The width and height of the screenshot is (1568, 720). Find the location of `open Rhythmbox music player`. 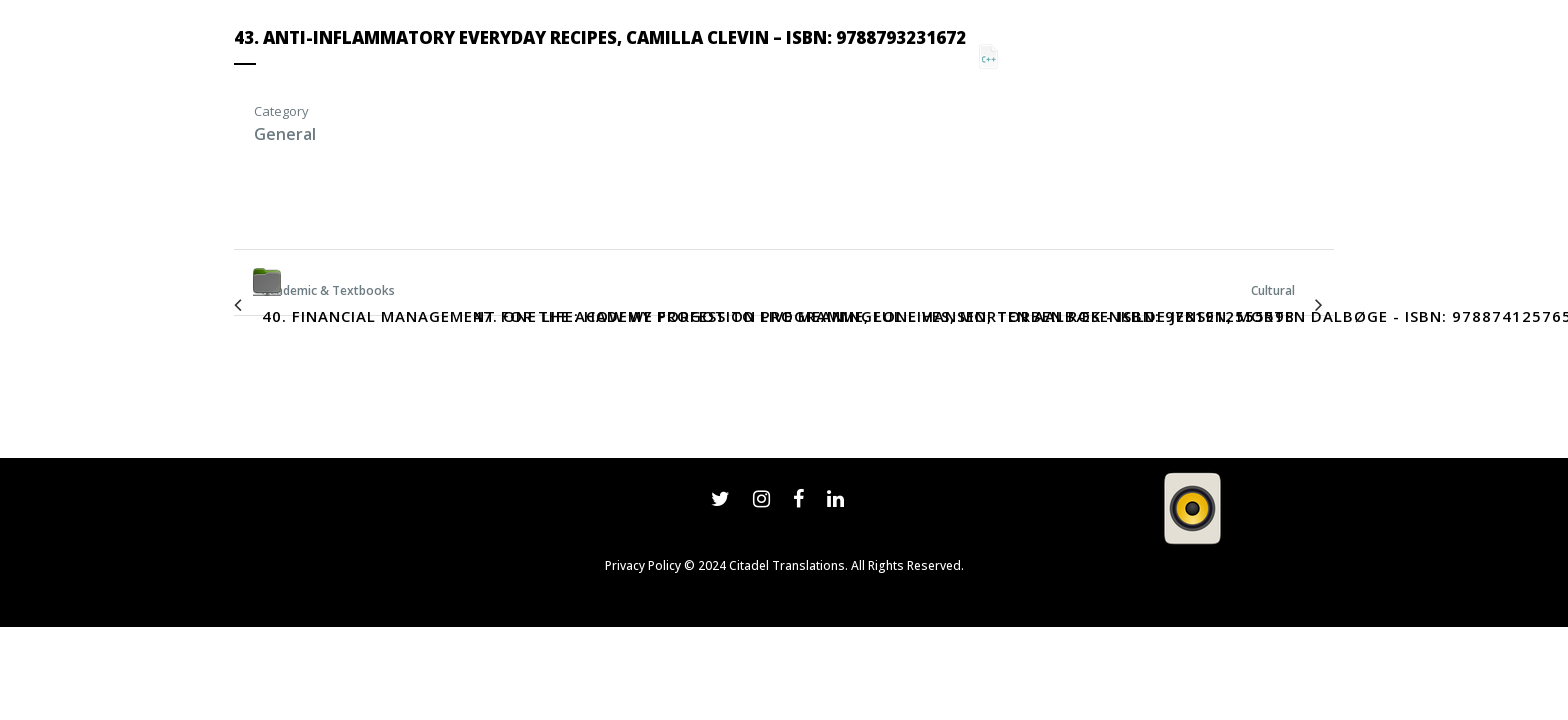

open Rhythmbox music player is located at coordinates (1192, 508).